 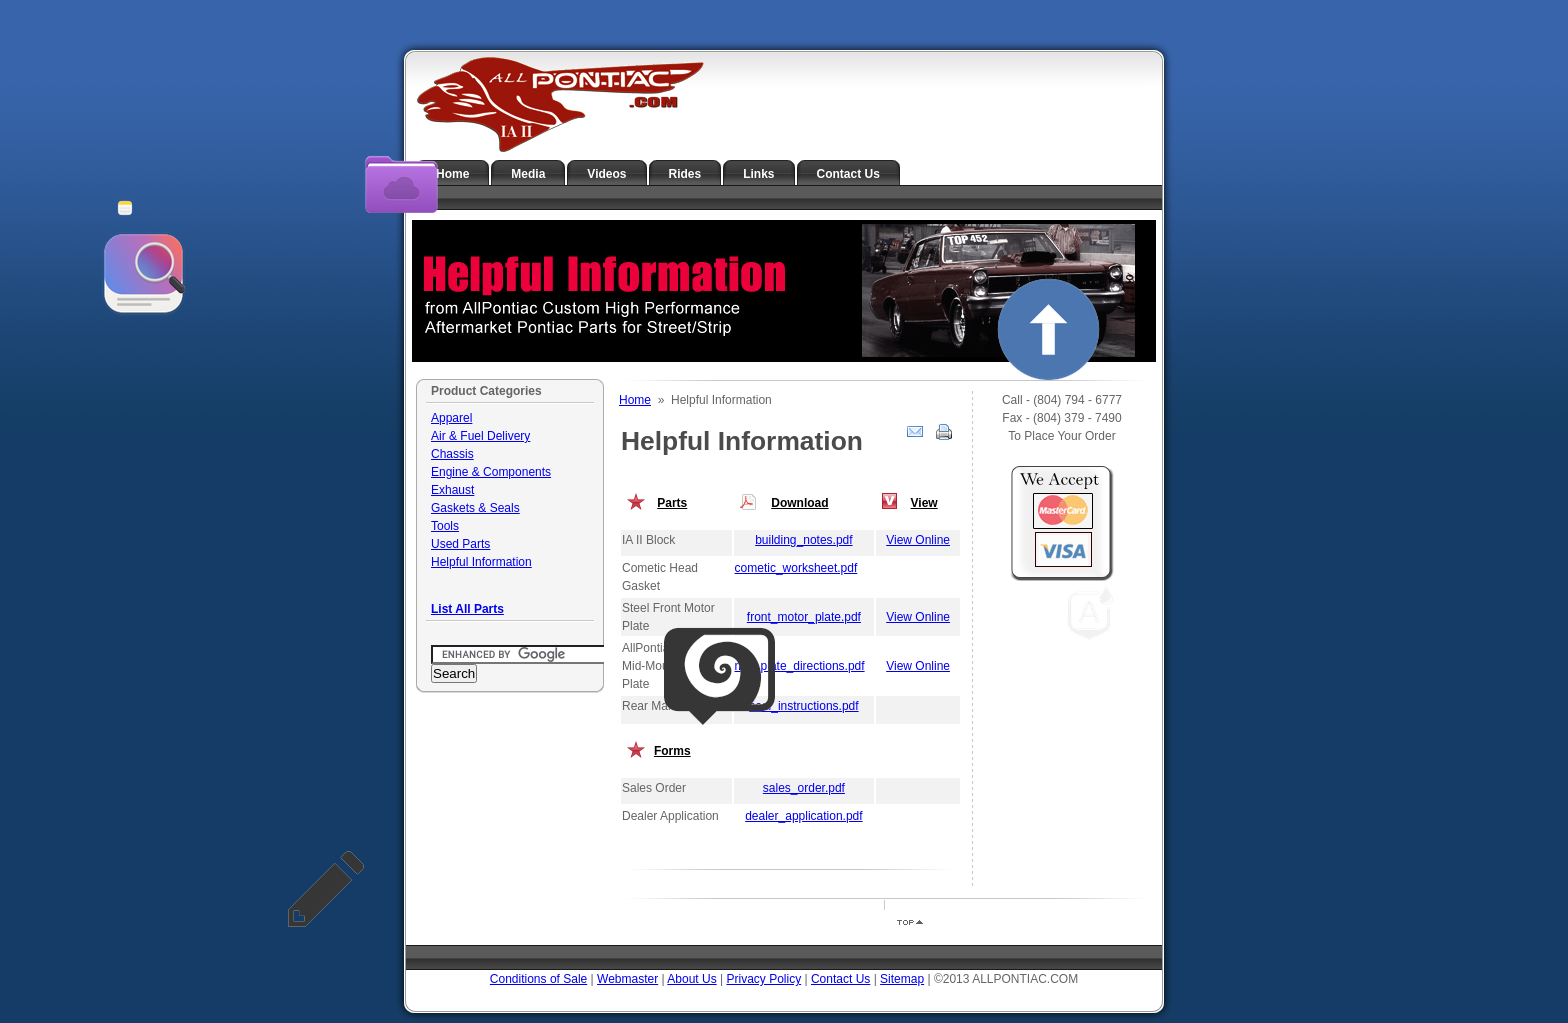 I want to click on access cloud-synced files and folders, so click(x=401, y=184).